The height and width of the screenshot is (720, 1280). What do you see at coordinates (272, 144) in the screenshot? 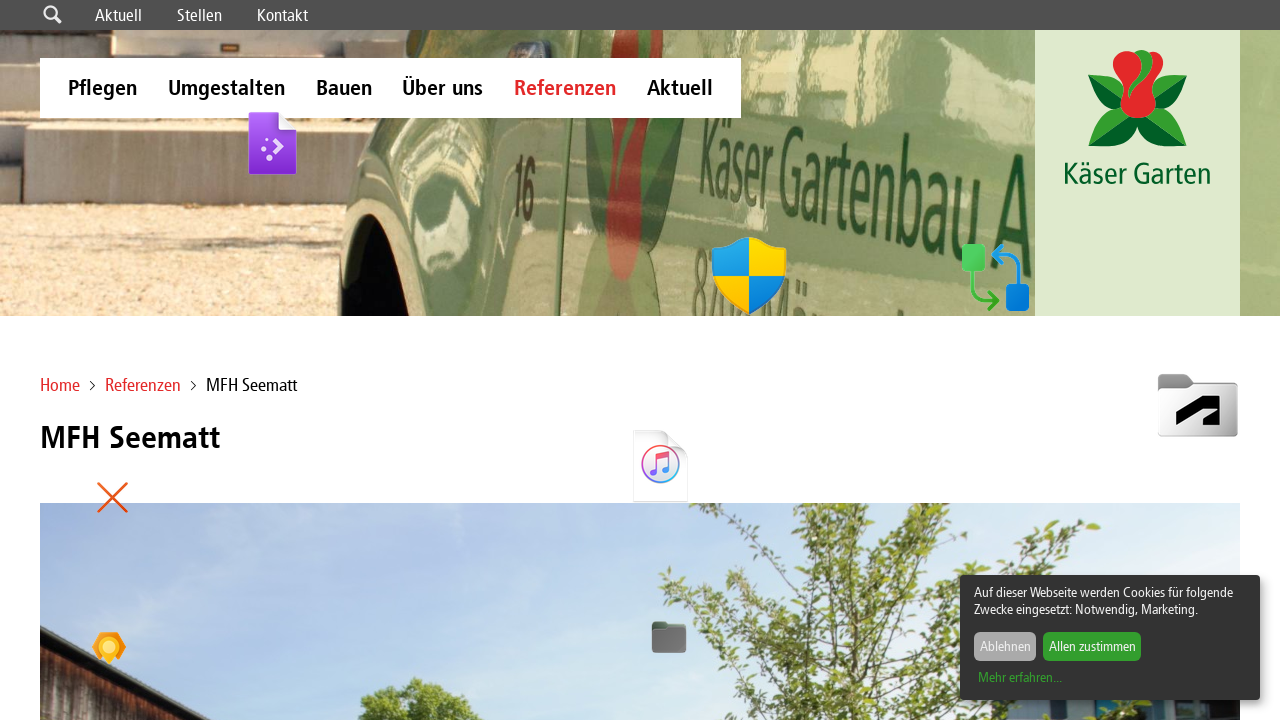
I see `plasma application file type indicator` at bounding box center [272, 144].